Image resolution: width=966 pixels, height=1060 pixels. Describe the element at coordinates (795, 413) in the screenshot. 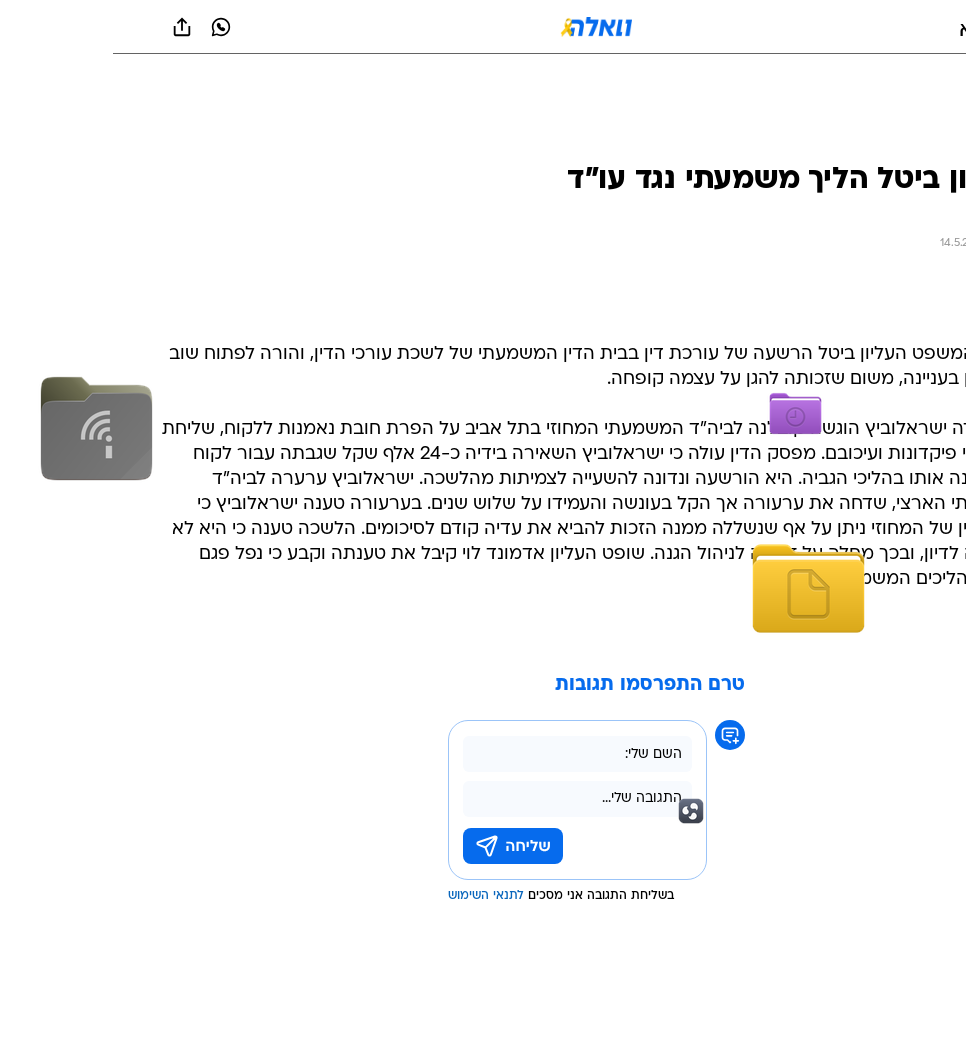

I see `access temporary files folder` at that location.